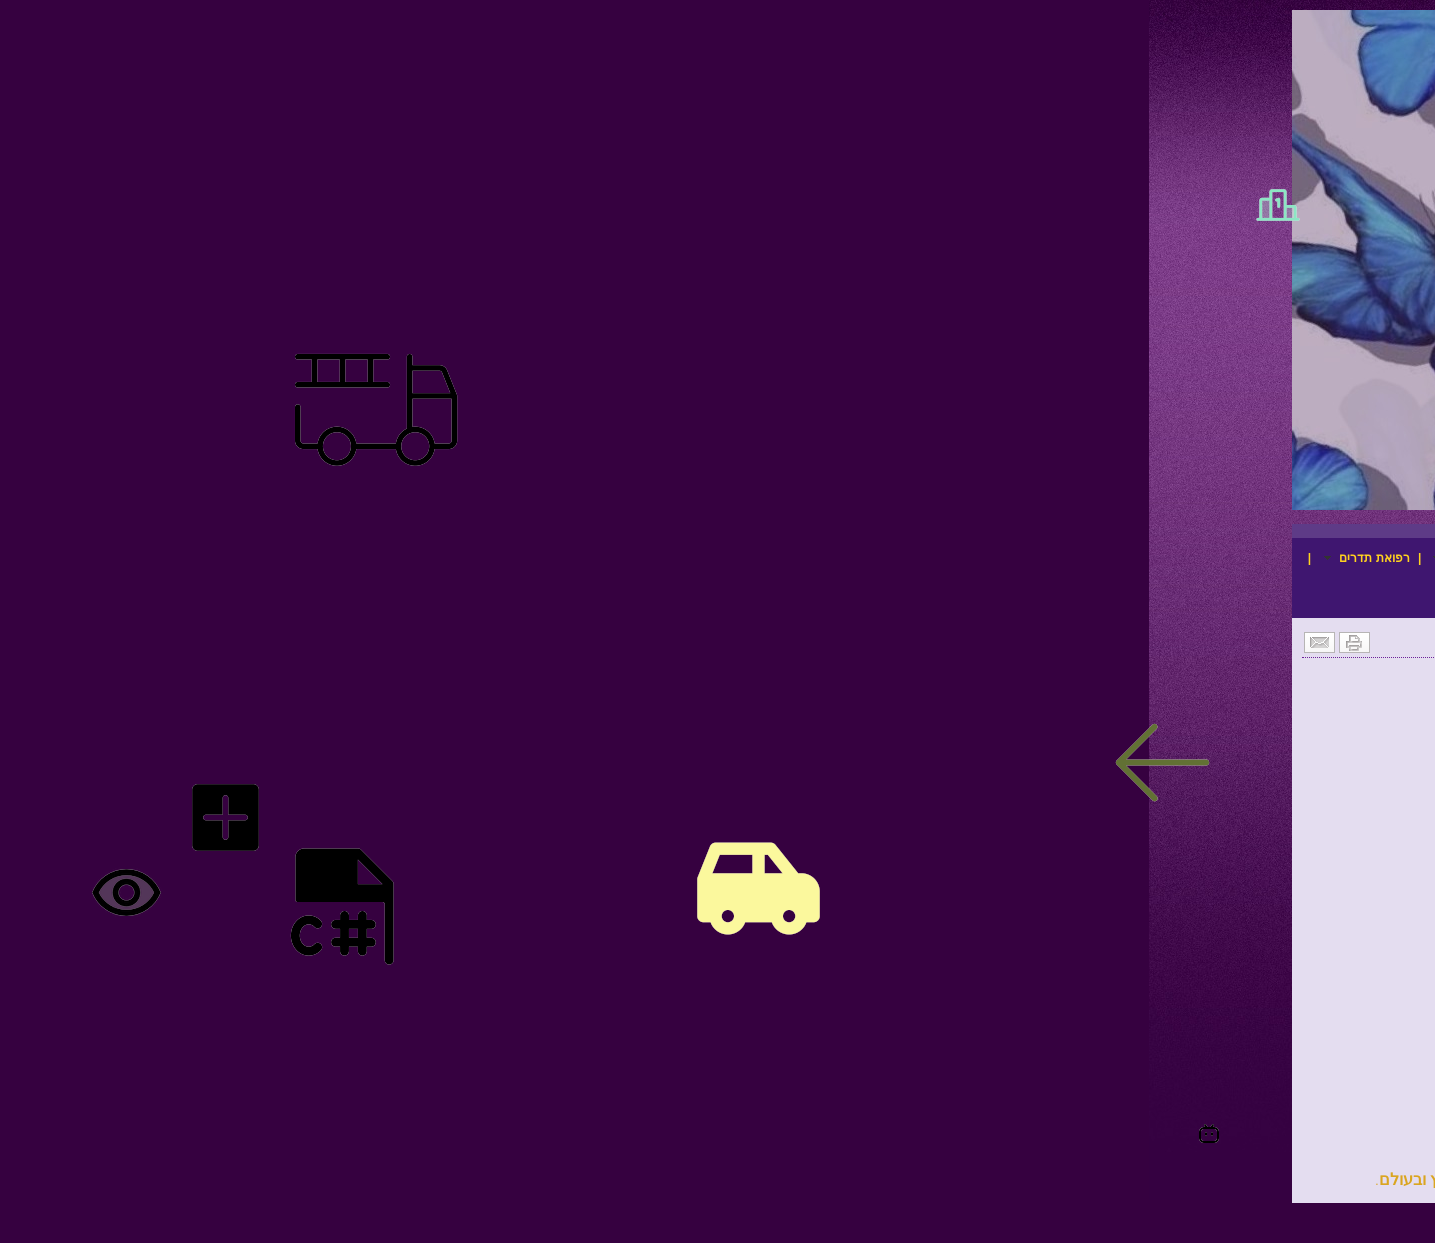 This screenshot has height=1243, width=1435. What do you see at coordinates (758, 885) in the screenshot?
I see `access vehicle or driving settings` at bounding box center [758, 885].